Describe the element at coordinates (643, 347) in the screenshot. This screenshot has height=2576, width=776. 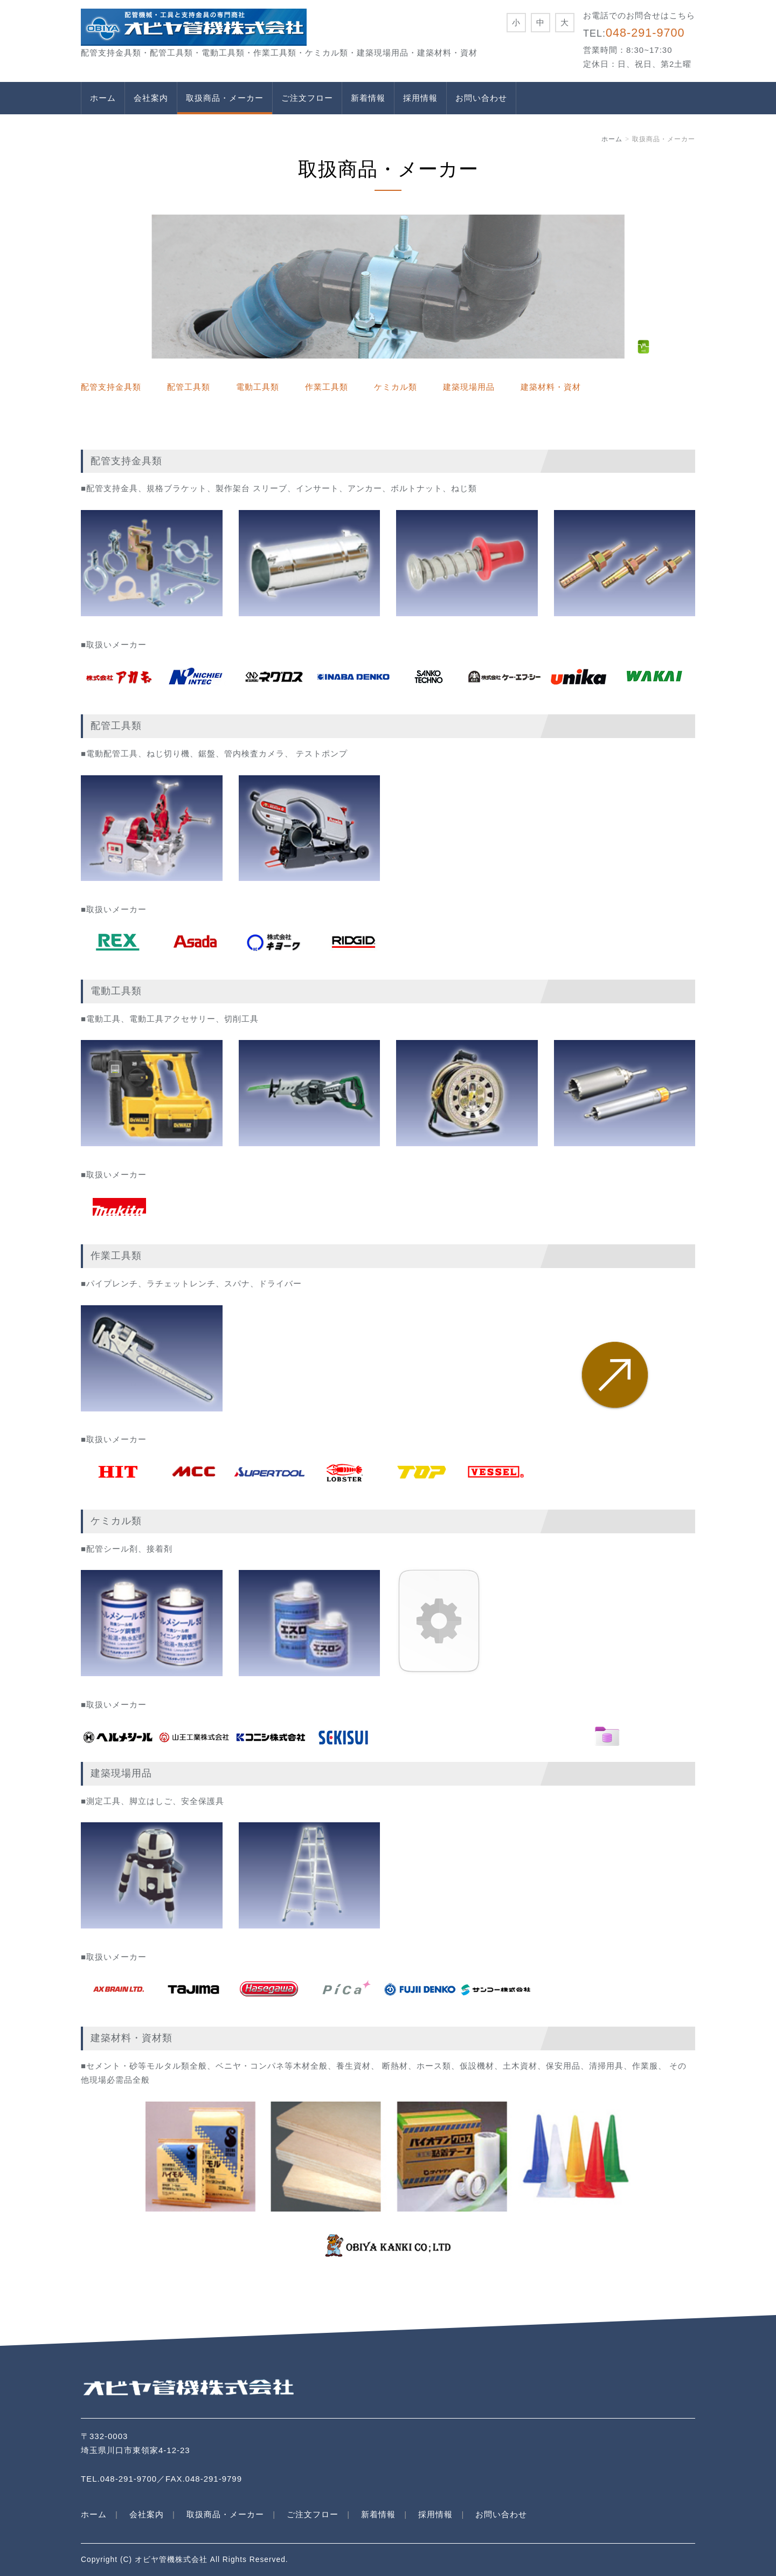
I see `virtualbox extension pack file` at that location.